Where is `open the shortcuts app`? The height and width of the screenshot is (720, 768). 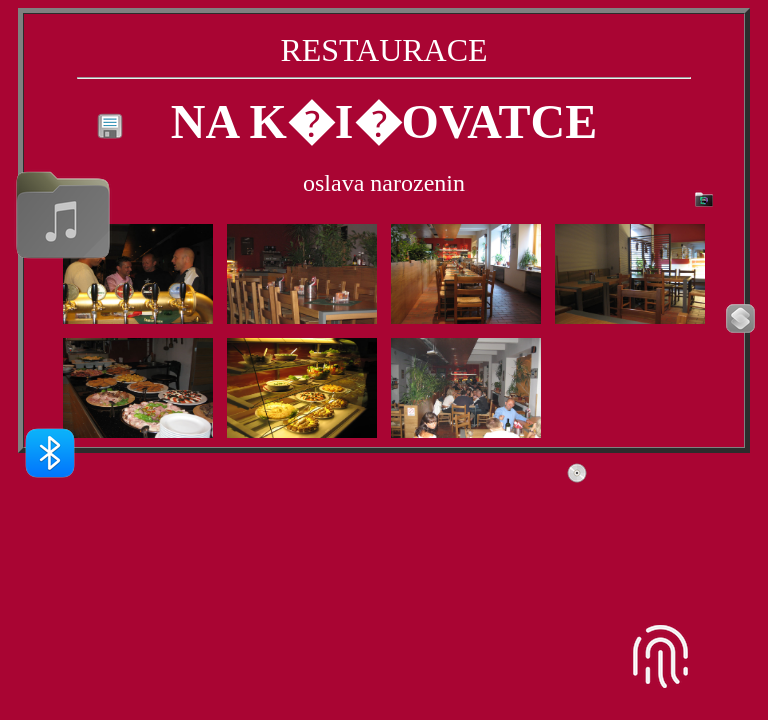 open the shortcuts app is located at coordinates (740, 318).